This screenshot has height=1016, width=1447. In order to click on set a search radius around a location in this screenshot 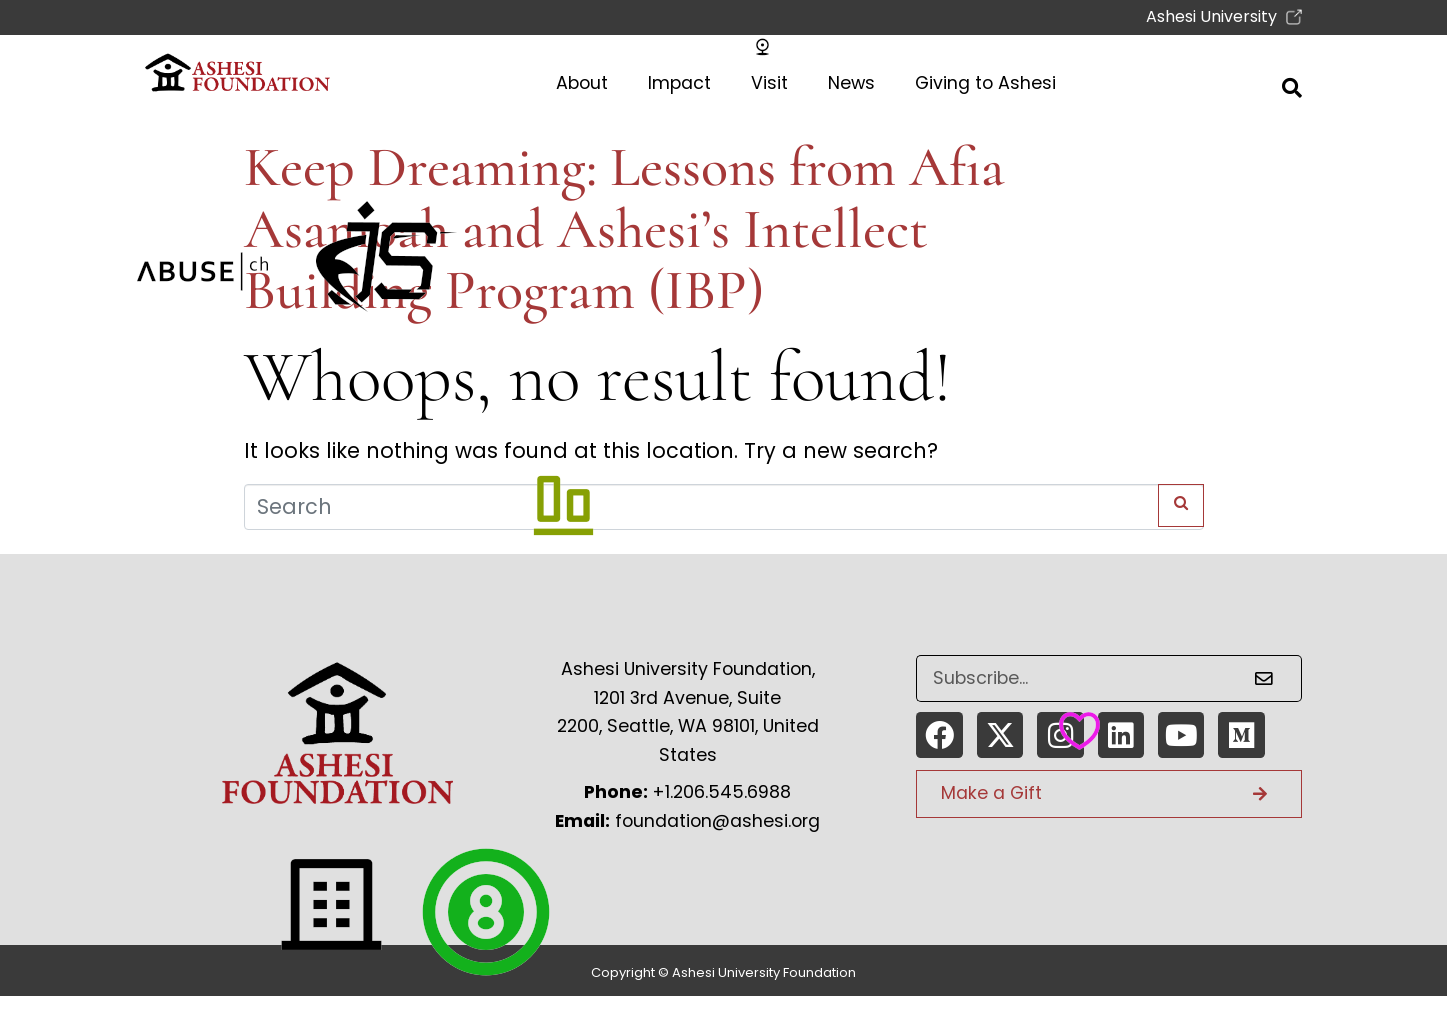, I will do `click(762, 46)`.